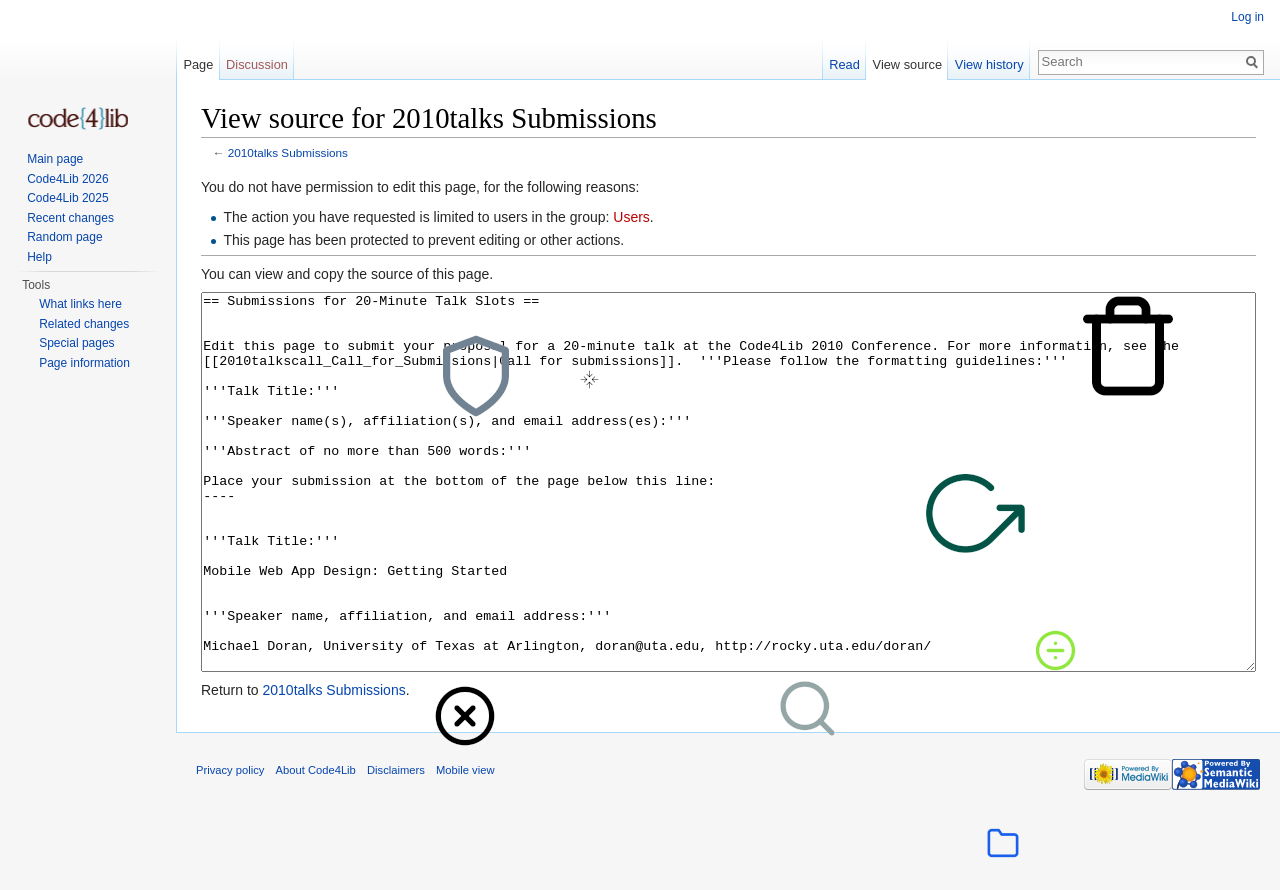  Describe the element at coordinates (589, 379) in the screenshot. I see `collapse or minimize content from all sides` at that location.